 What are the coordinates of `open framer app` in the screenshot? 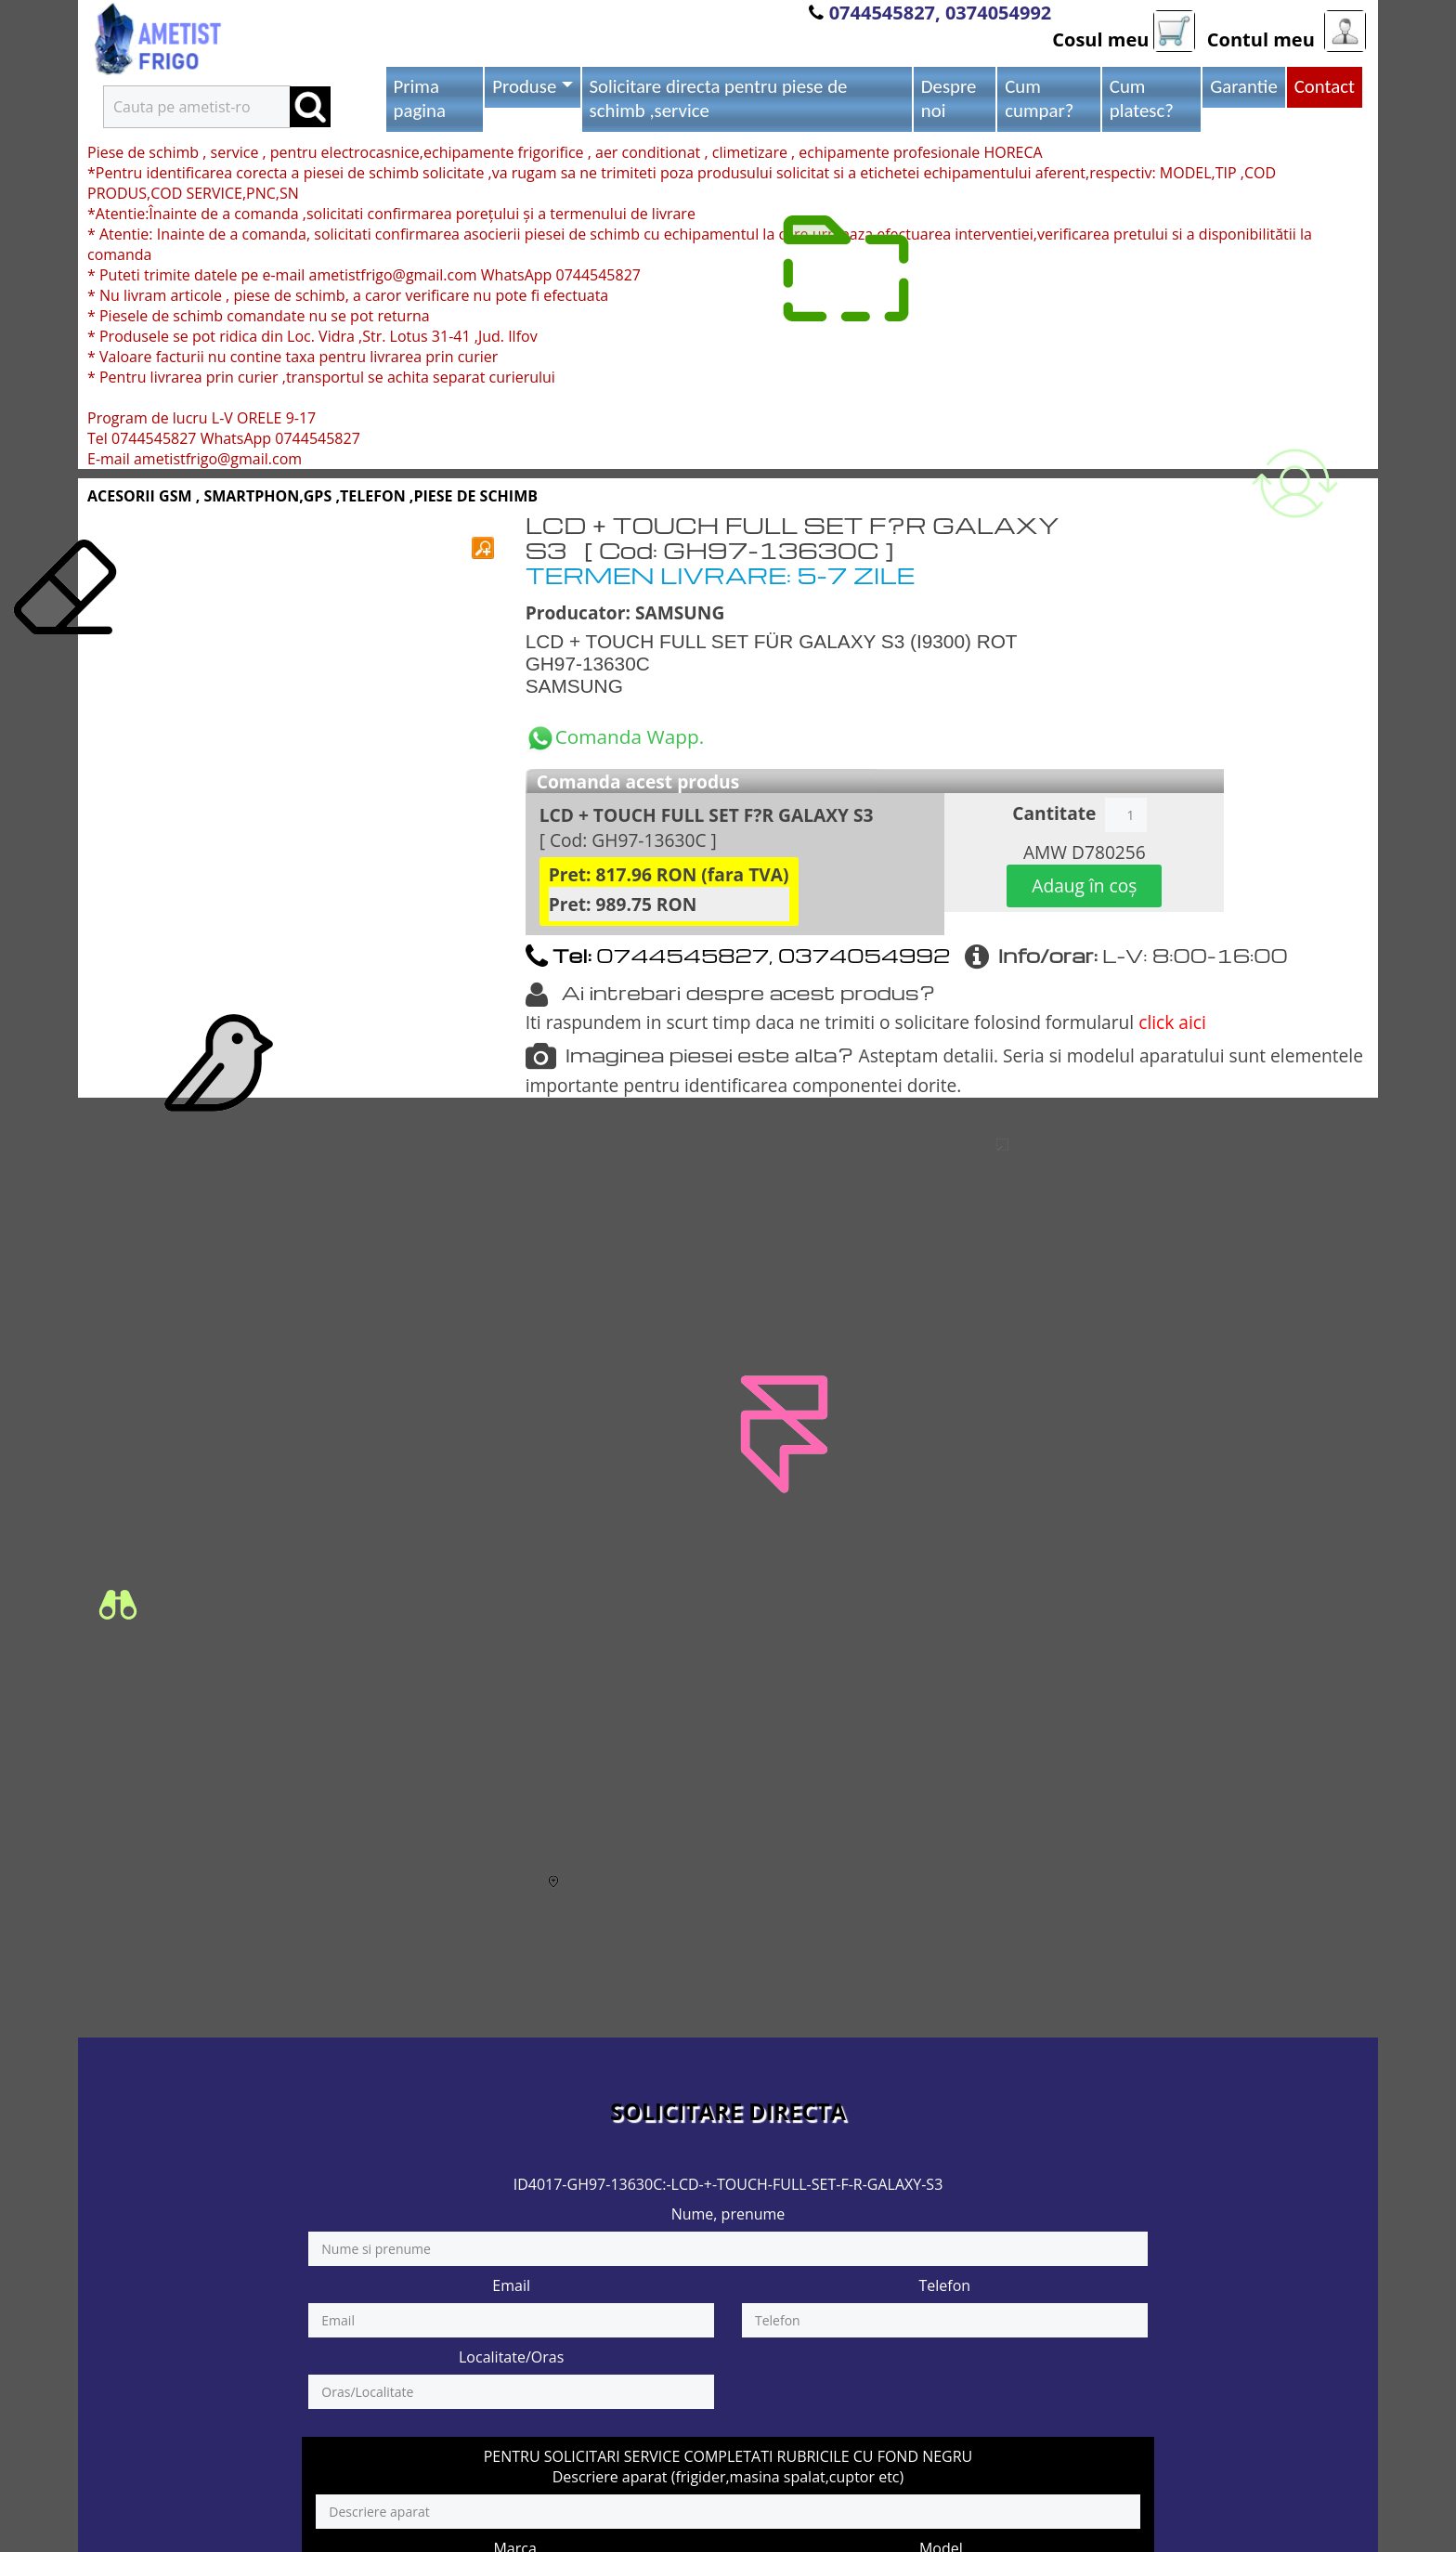 It's located at (784, 1427).